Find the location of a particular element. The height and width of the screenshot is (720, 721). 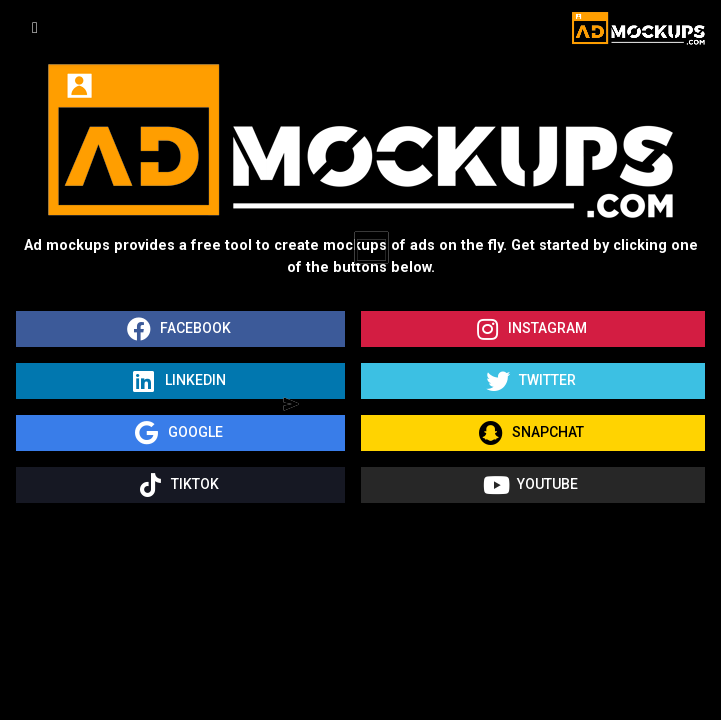

open browser or web application is located at coordinates (371, 247).